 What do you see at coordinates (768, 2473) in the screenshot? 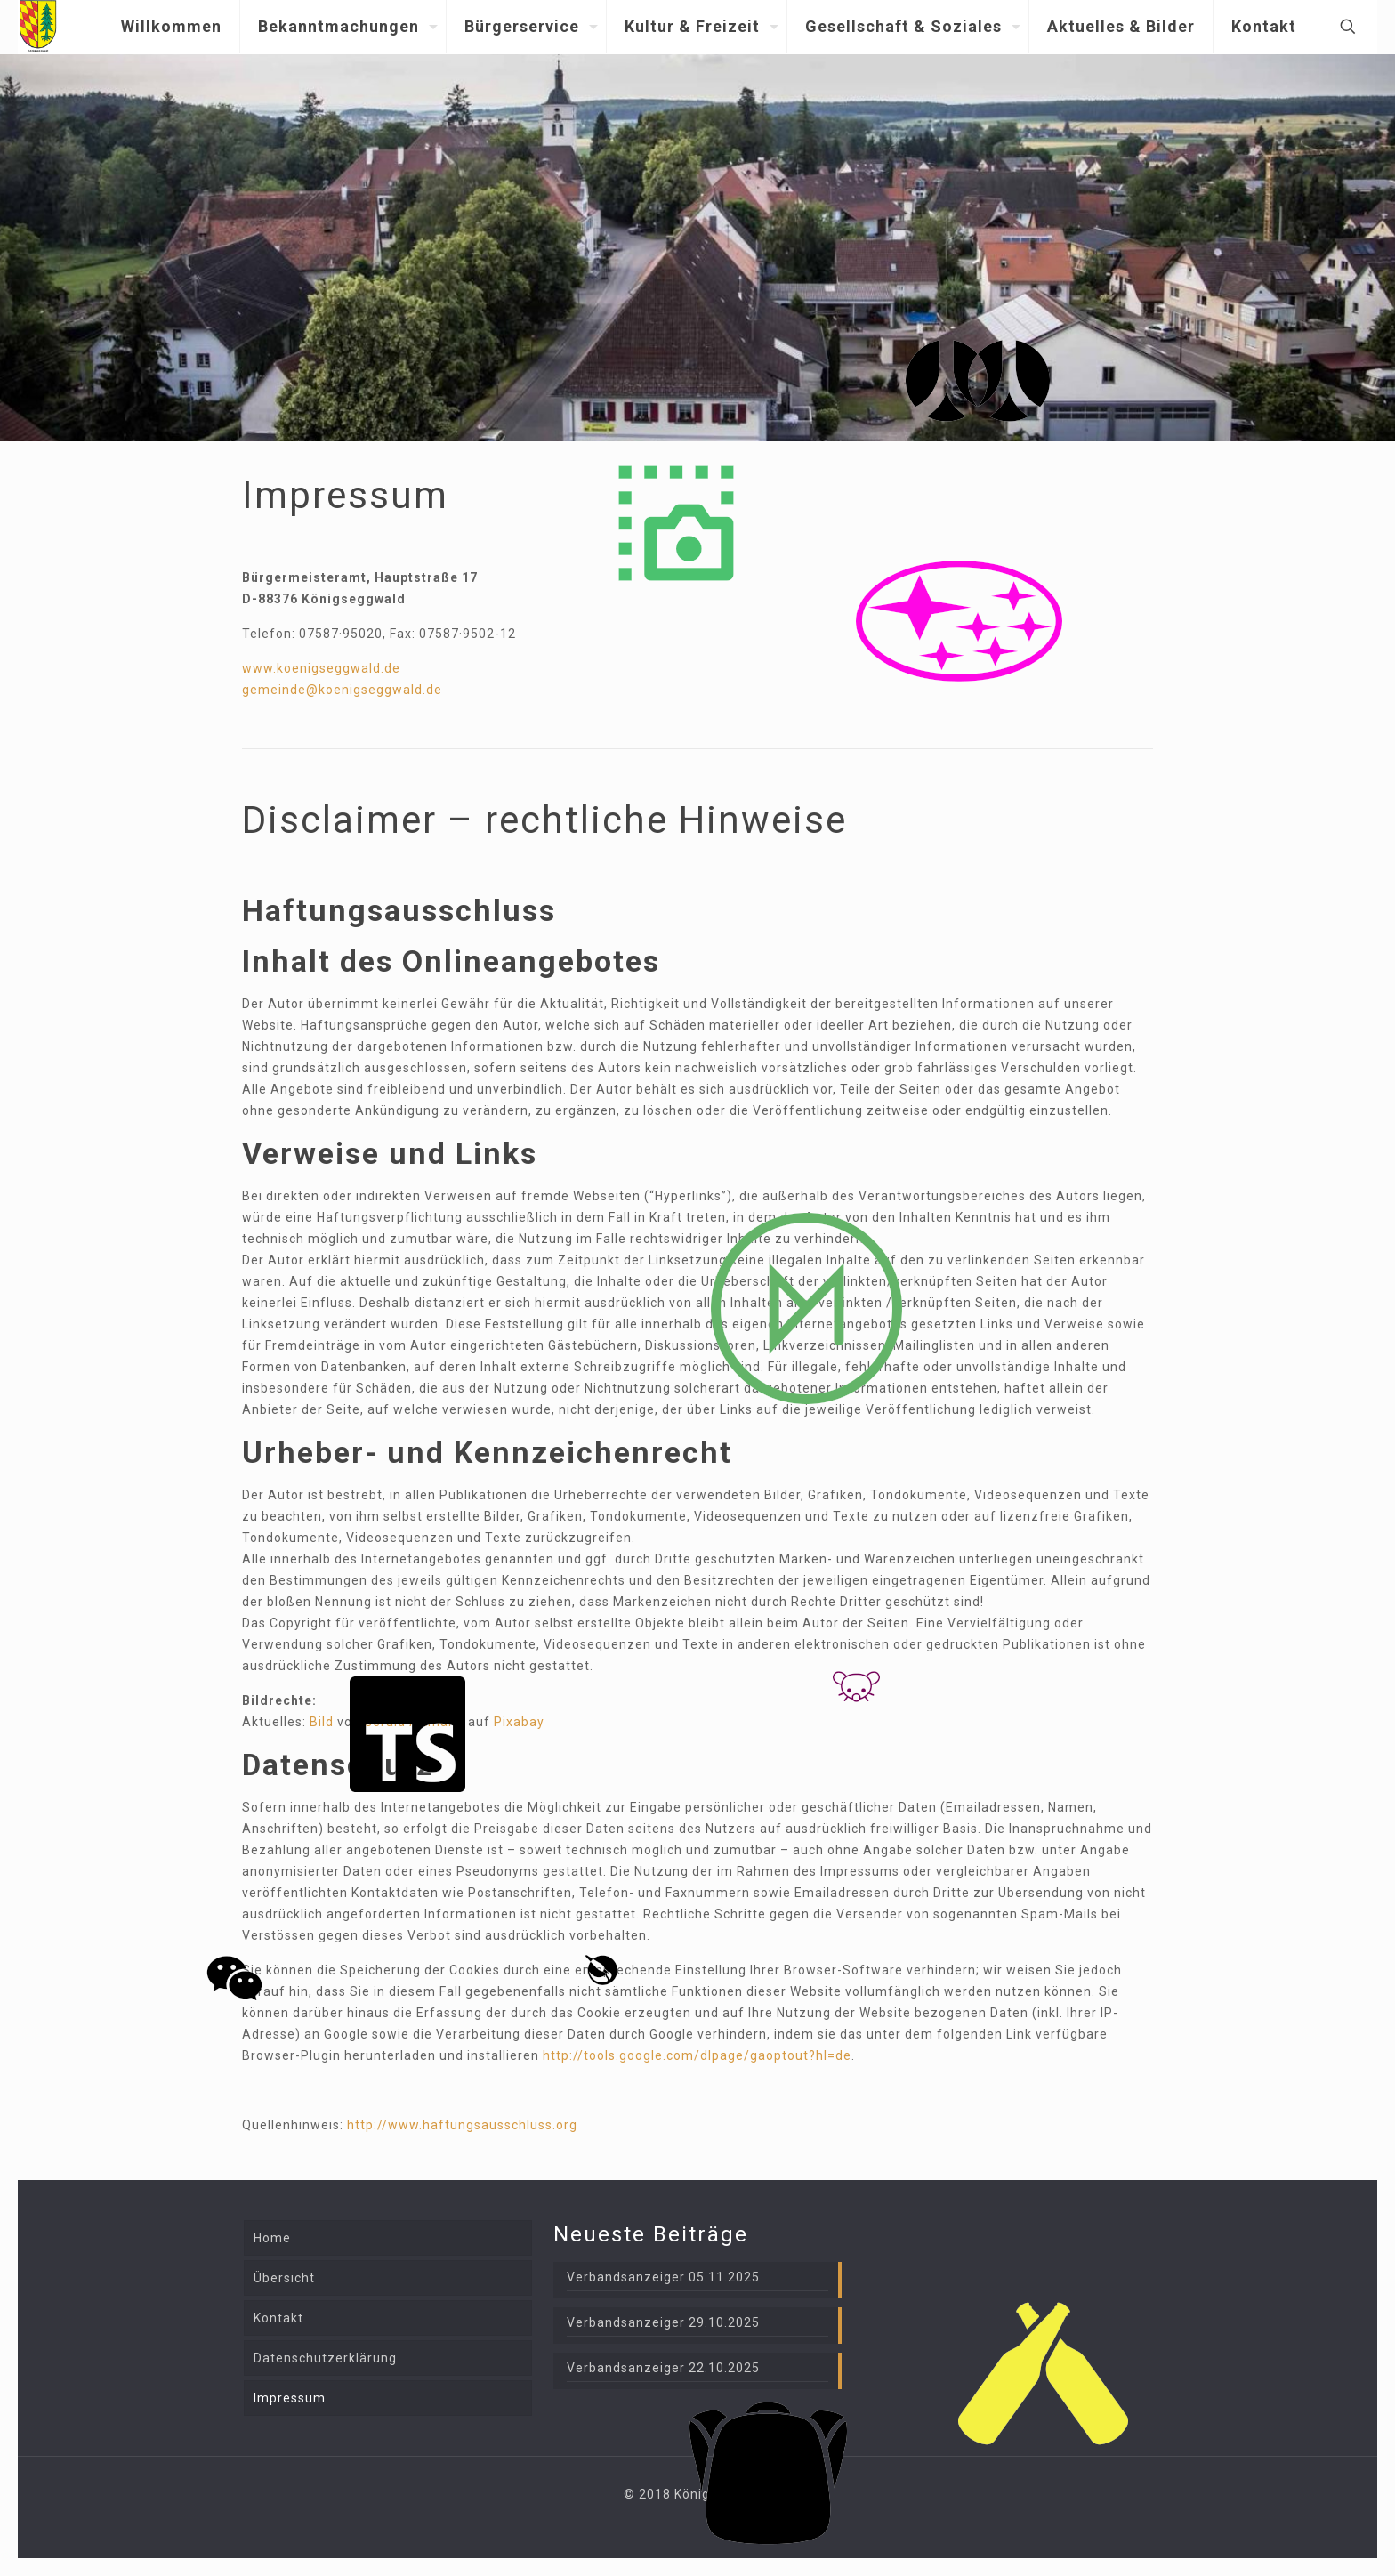
I see `visit showwcase developer portfolio platform` at bounding box center [768, 2473].